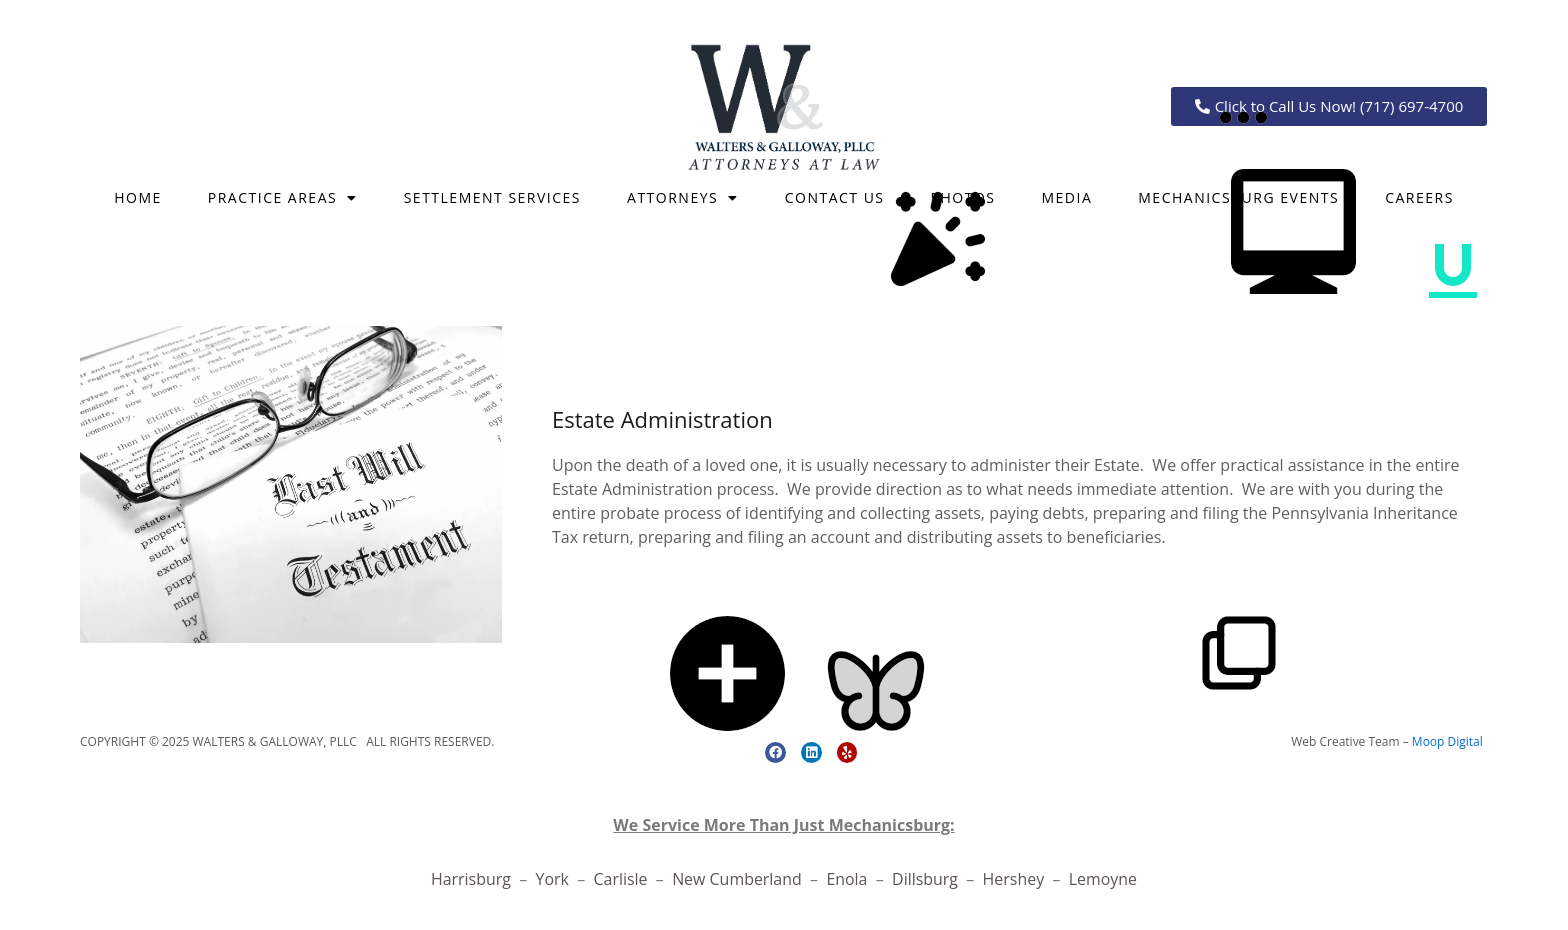 The width and height of the screenshot is (1568, 930). What do you see at coordinates (1293, 231) in the screenshot?
I see `switch to desktop view` at bounding box center [1293, 231].